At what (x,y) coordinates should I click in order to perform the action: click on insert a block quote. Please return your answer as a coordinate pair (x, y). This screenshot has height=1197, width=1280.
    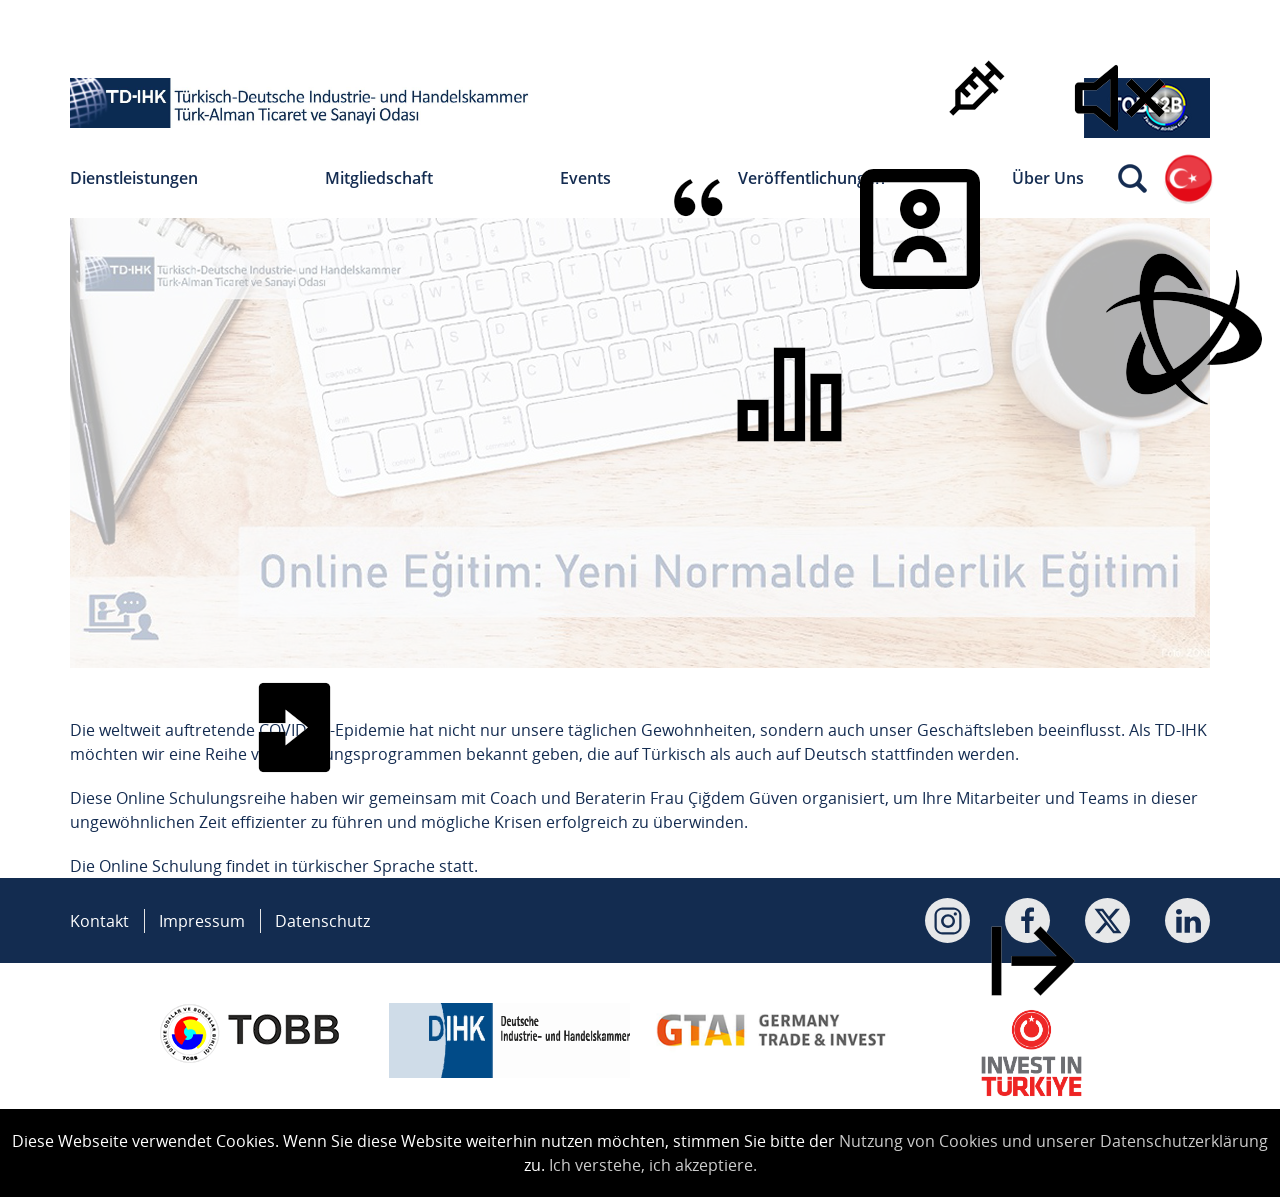
    Looking at the image, I should click on (698, 198).